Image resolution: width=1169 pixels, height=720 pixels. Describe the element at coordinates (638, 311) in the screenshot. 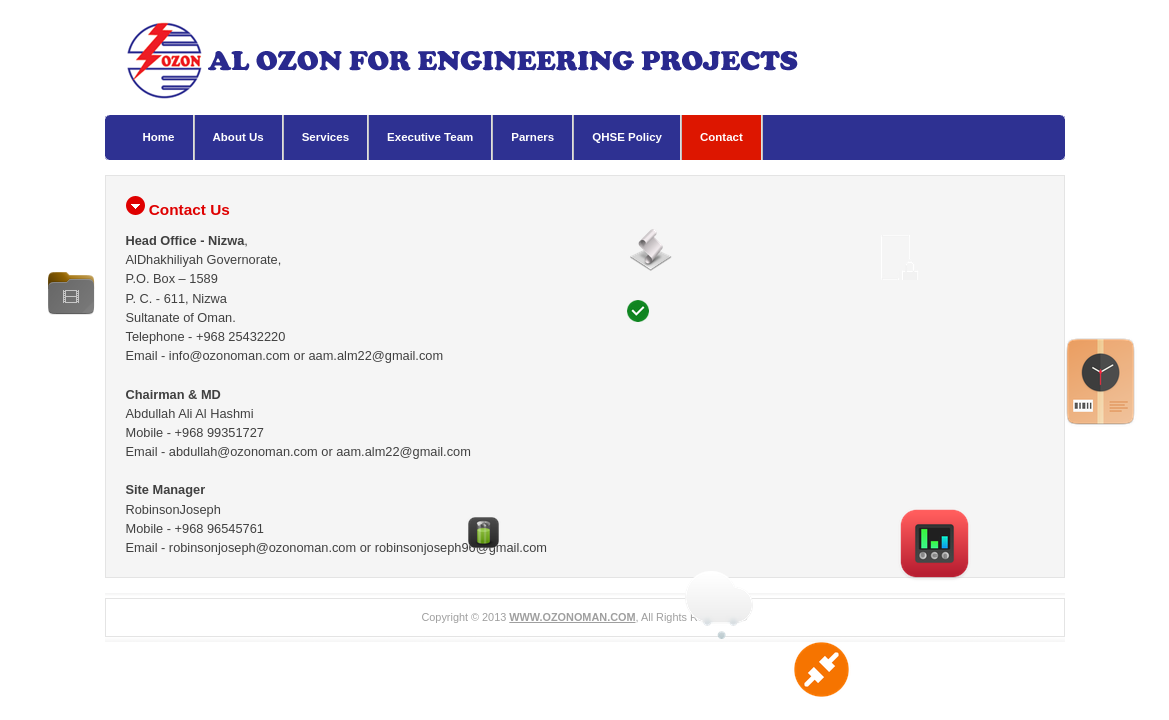

I see `confirm or approve an action` at that location.